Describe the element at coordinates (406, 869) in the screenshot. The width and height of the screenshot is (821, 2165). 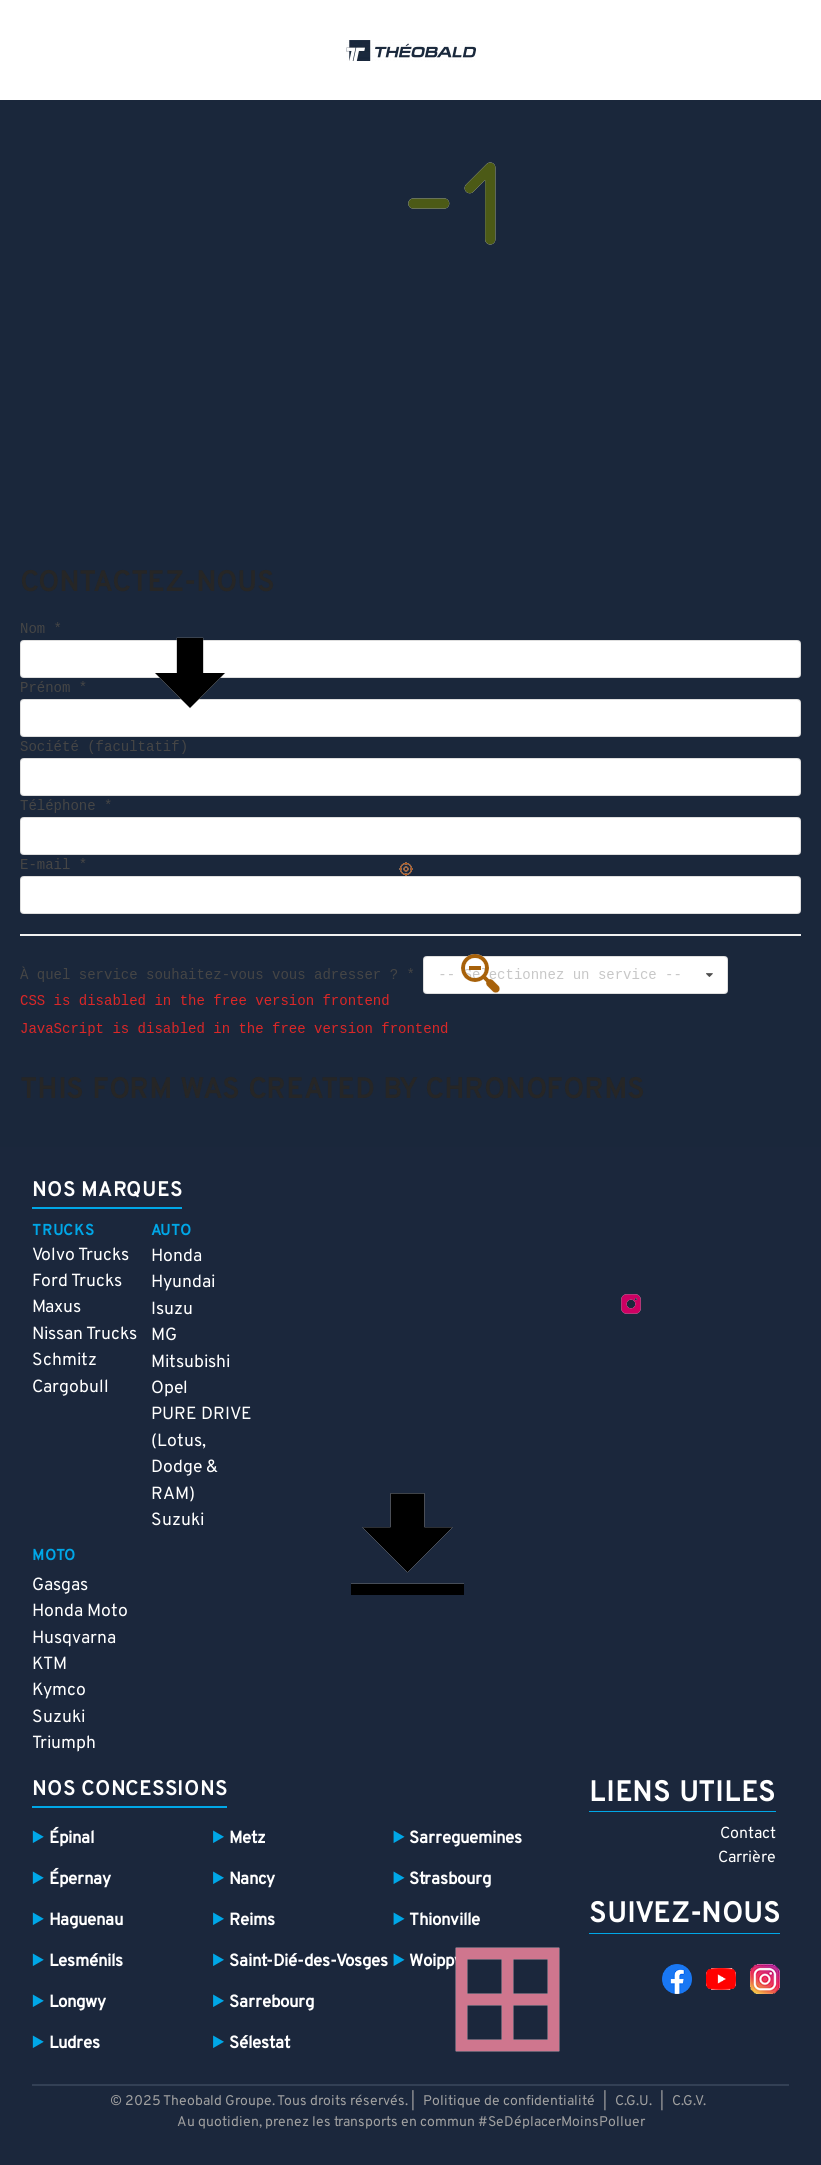
I see `center map on current location` at that location.